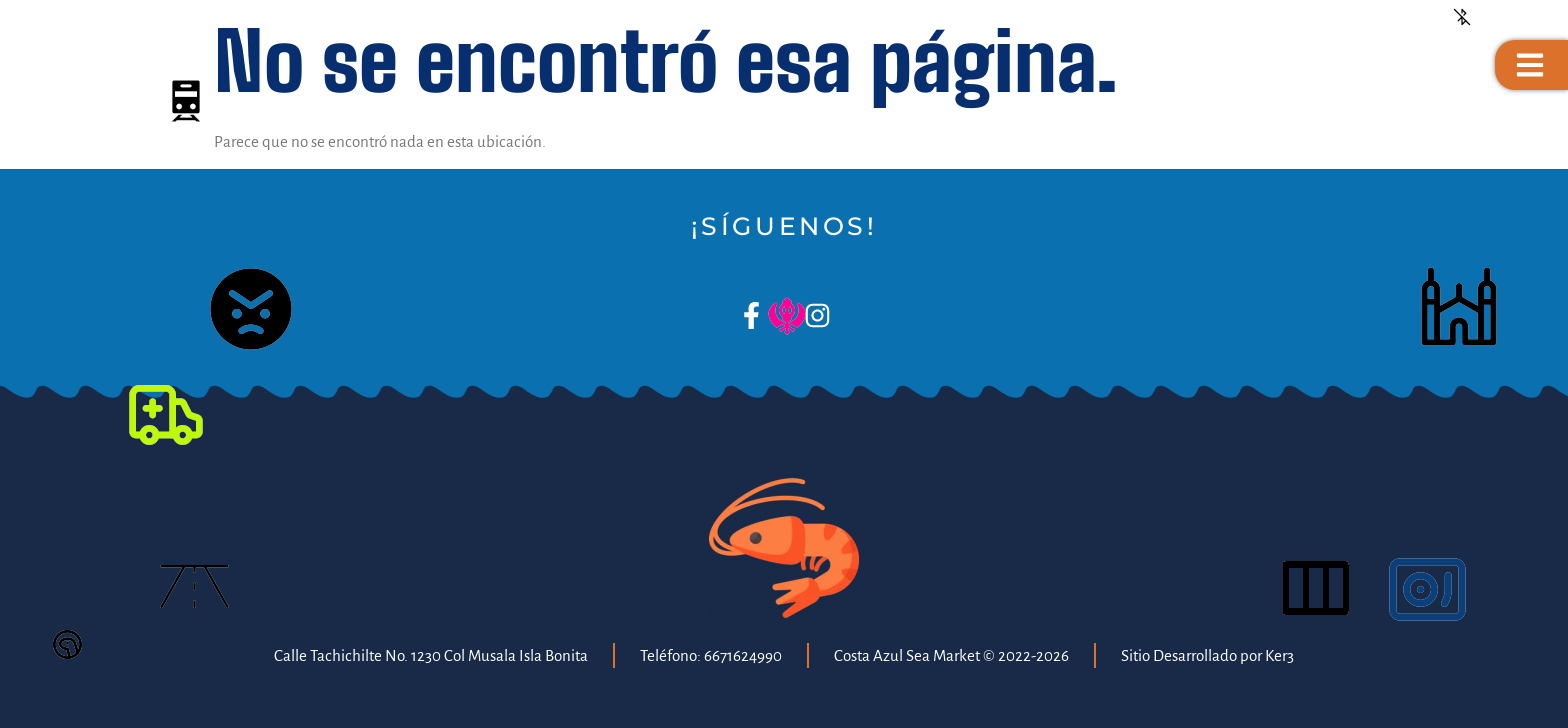  I want to click on view directions or navigation, so click(194, 586).